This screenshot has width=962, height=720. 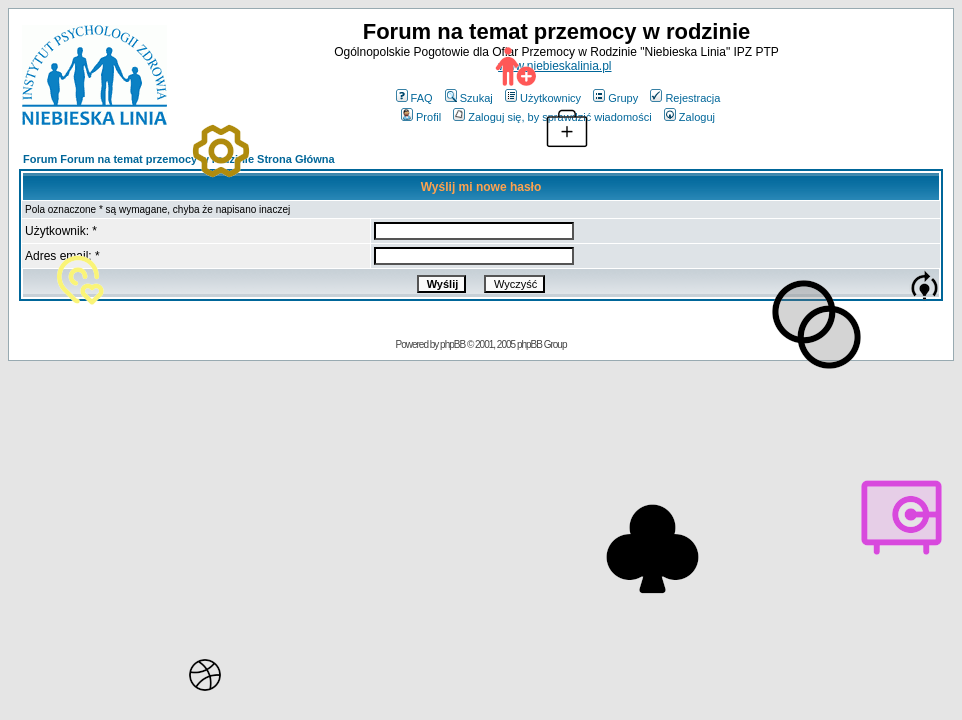 I want to click on access secure storage or vault, so click(x=901, y=514).